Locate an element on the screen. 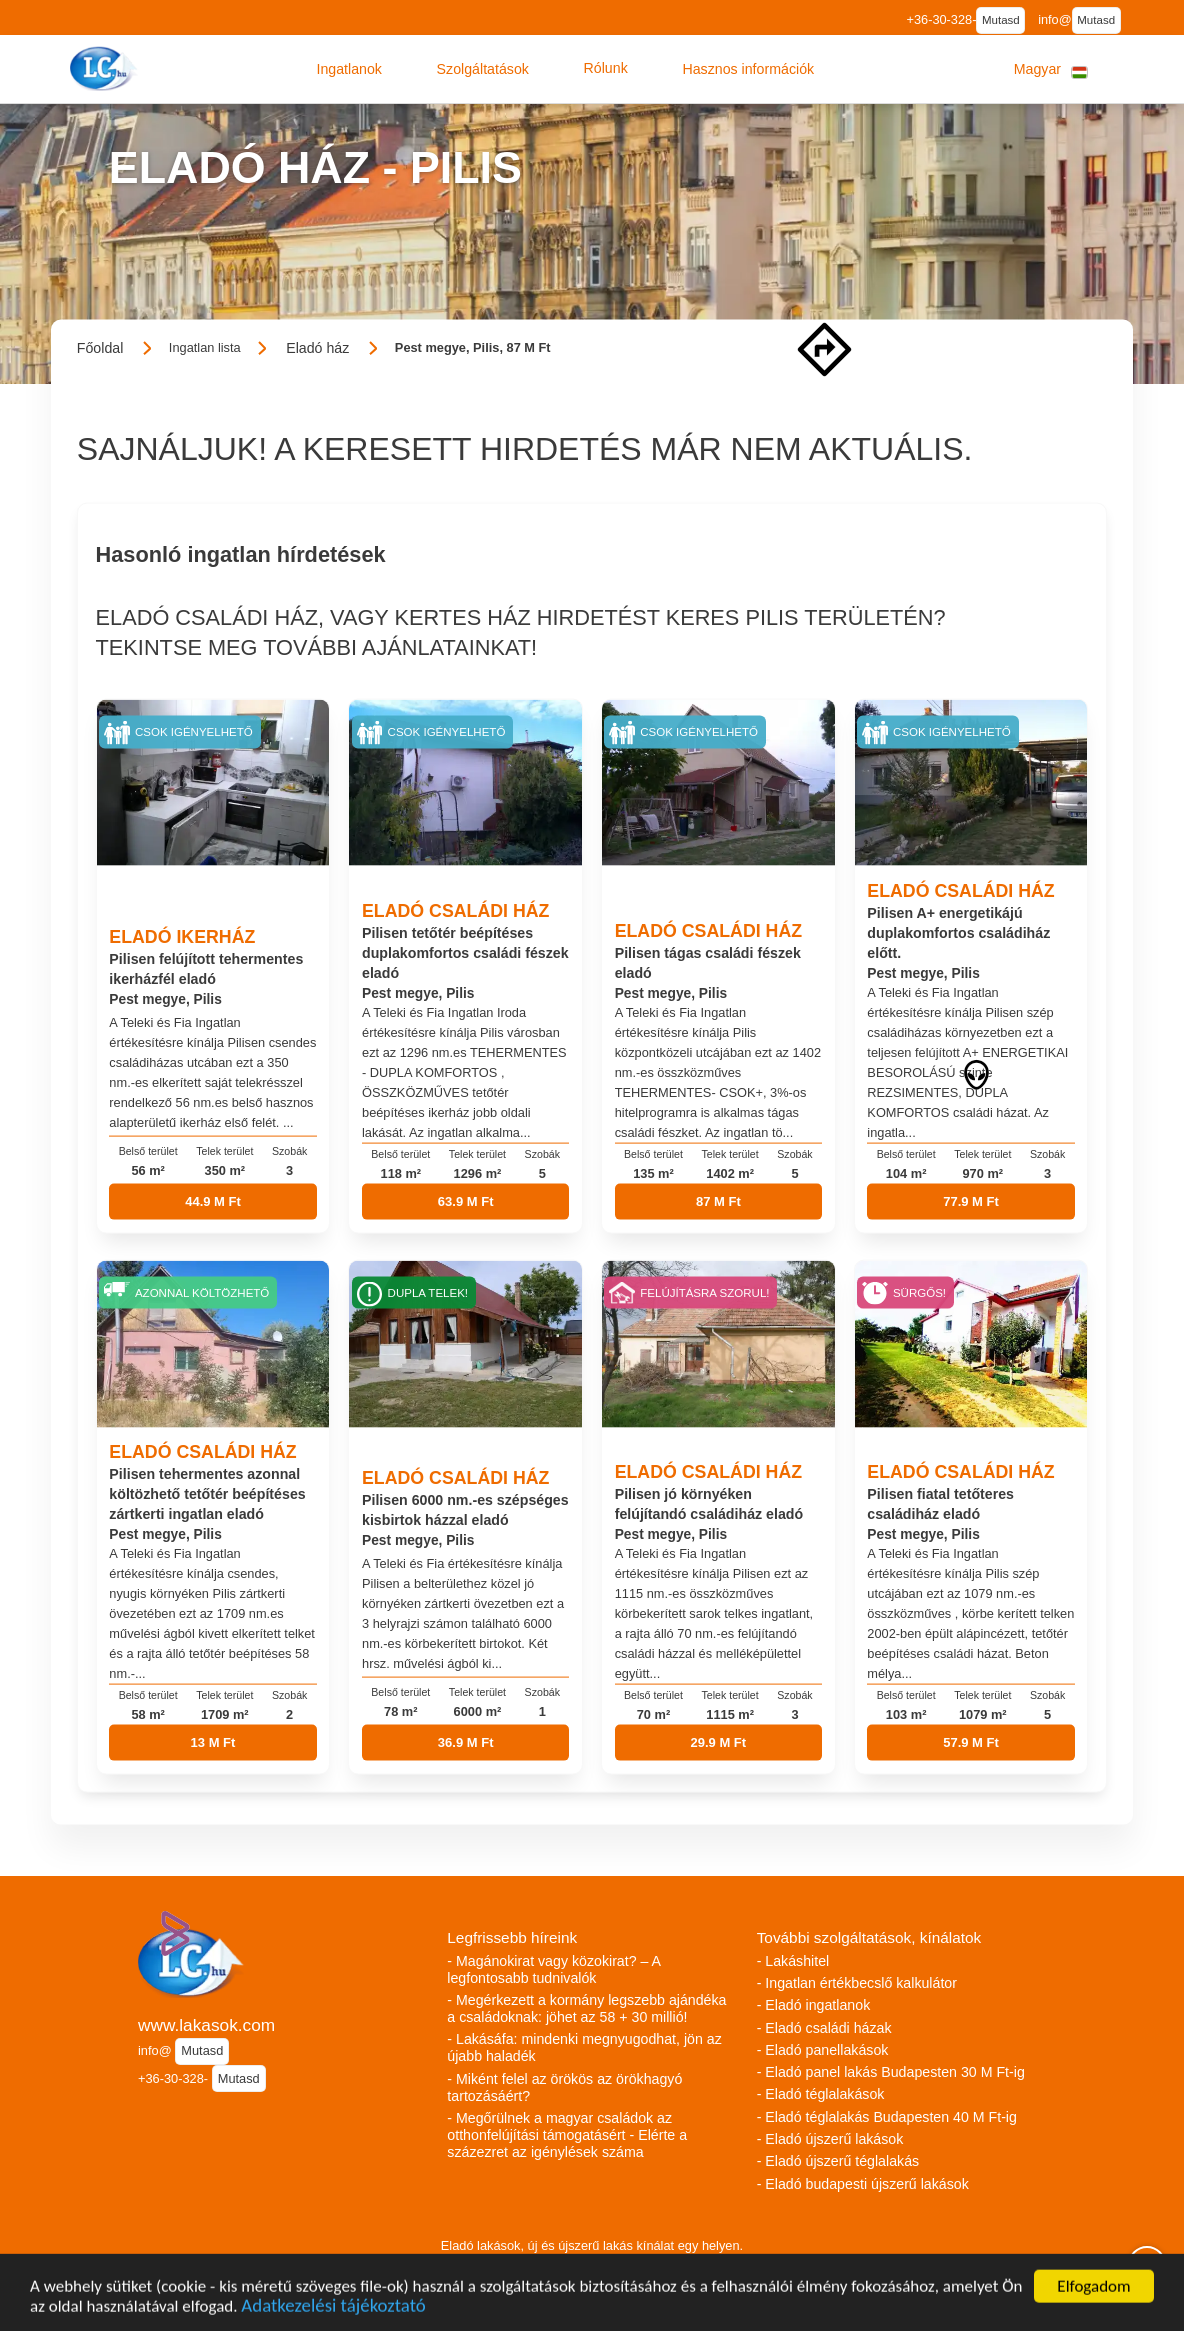 The image size is (1184, 2331). indicates sci-fi or extraterrestrial content is located at coordinates (976, 1074).